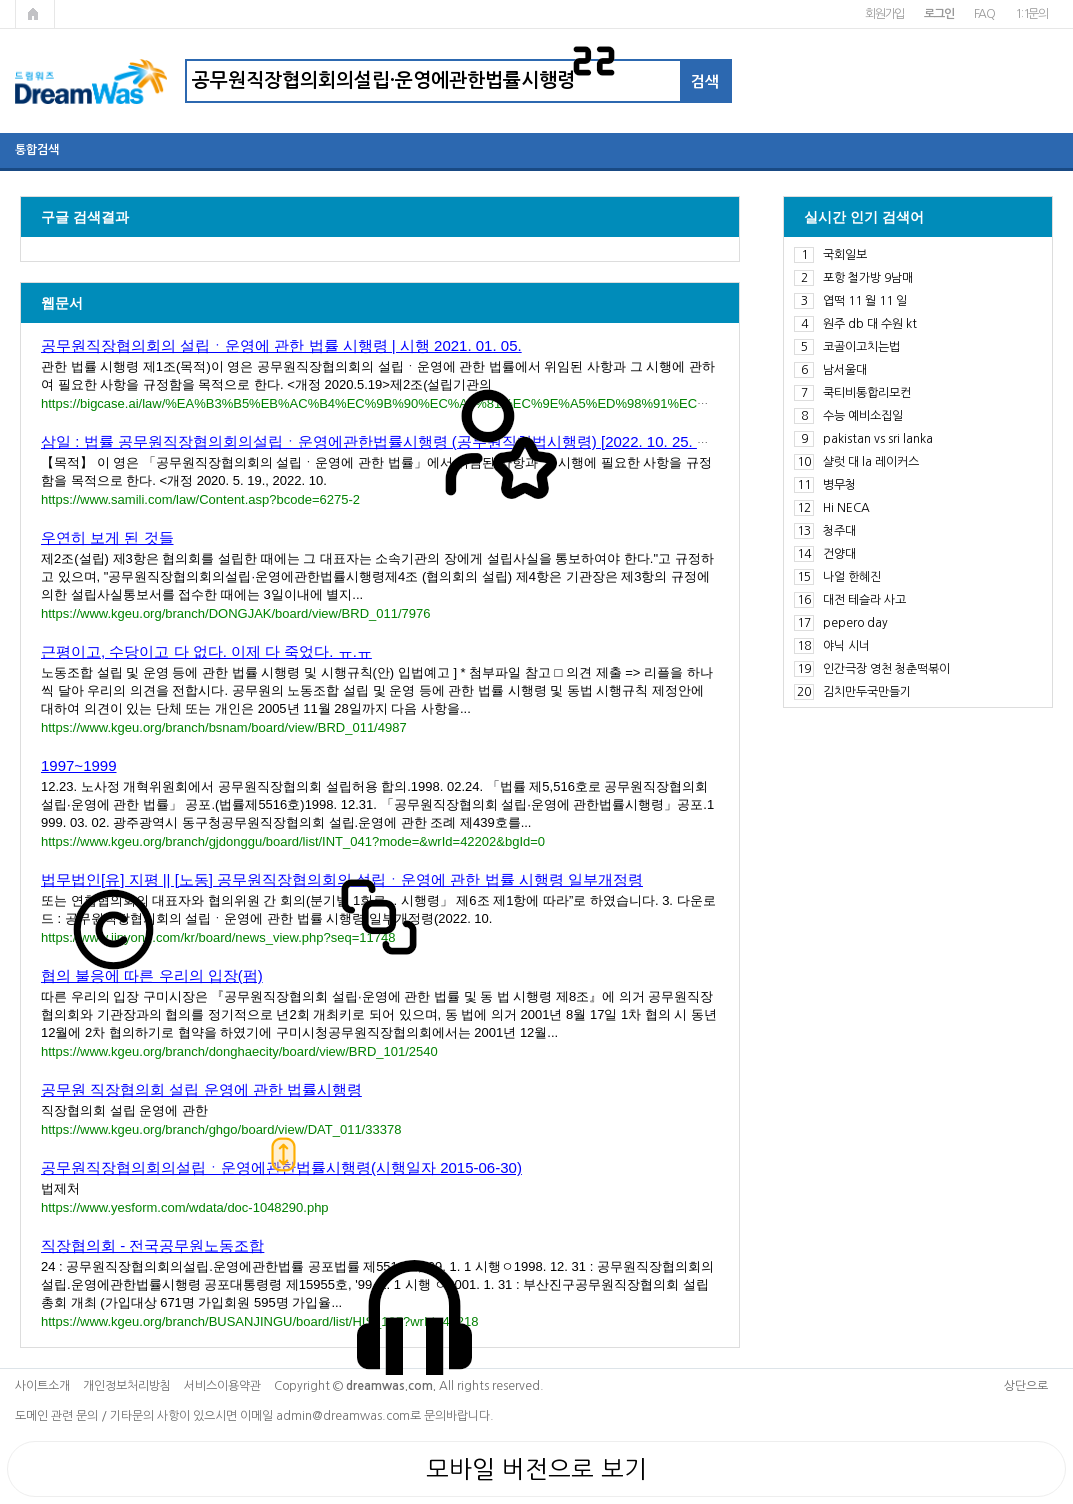 Image resolution: width=1073 pixels, height=1504 pixels. What do you see at coordinates (594, 61) in the screenshot?
I see `indicates item number 22 in a list or sequence` at bounding box center [594, 61].